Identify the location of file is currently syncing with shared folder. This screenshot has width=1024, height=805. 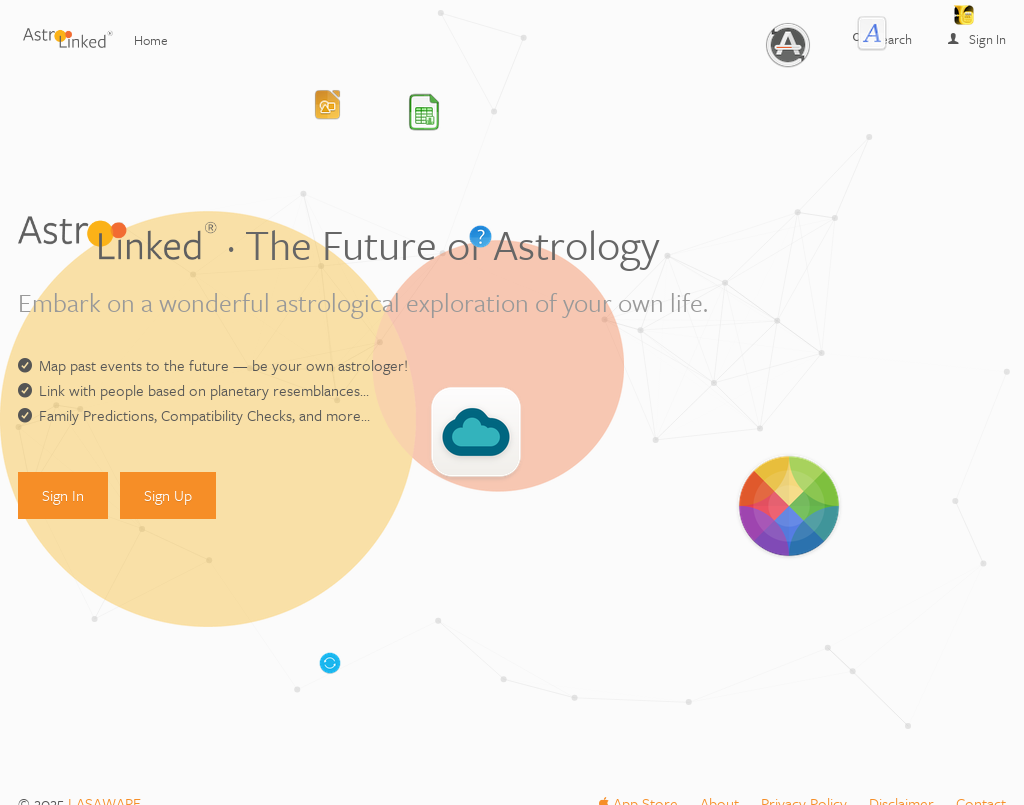
(330, 663).